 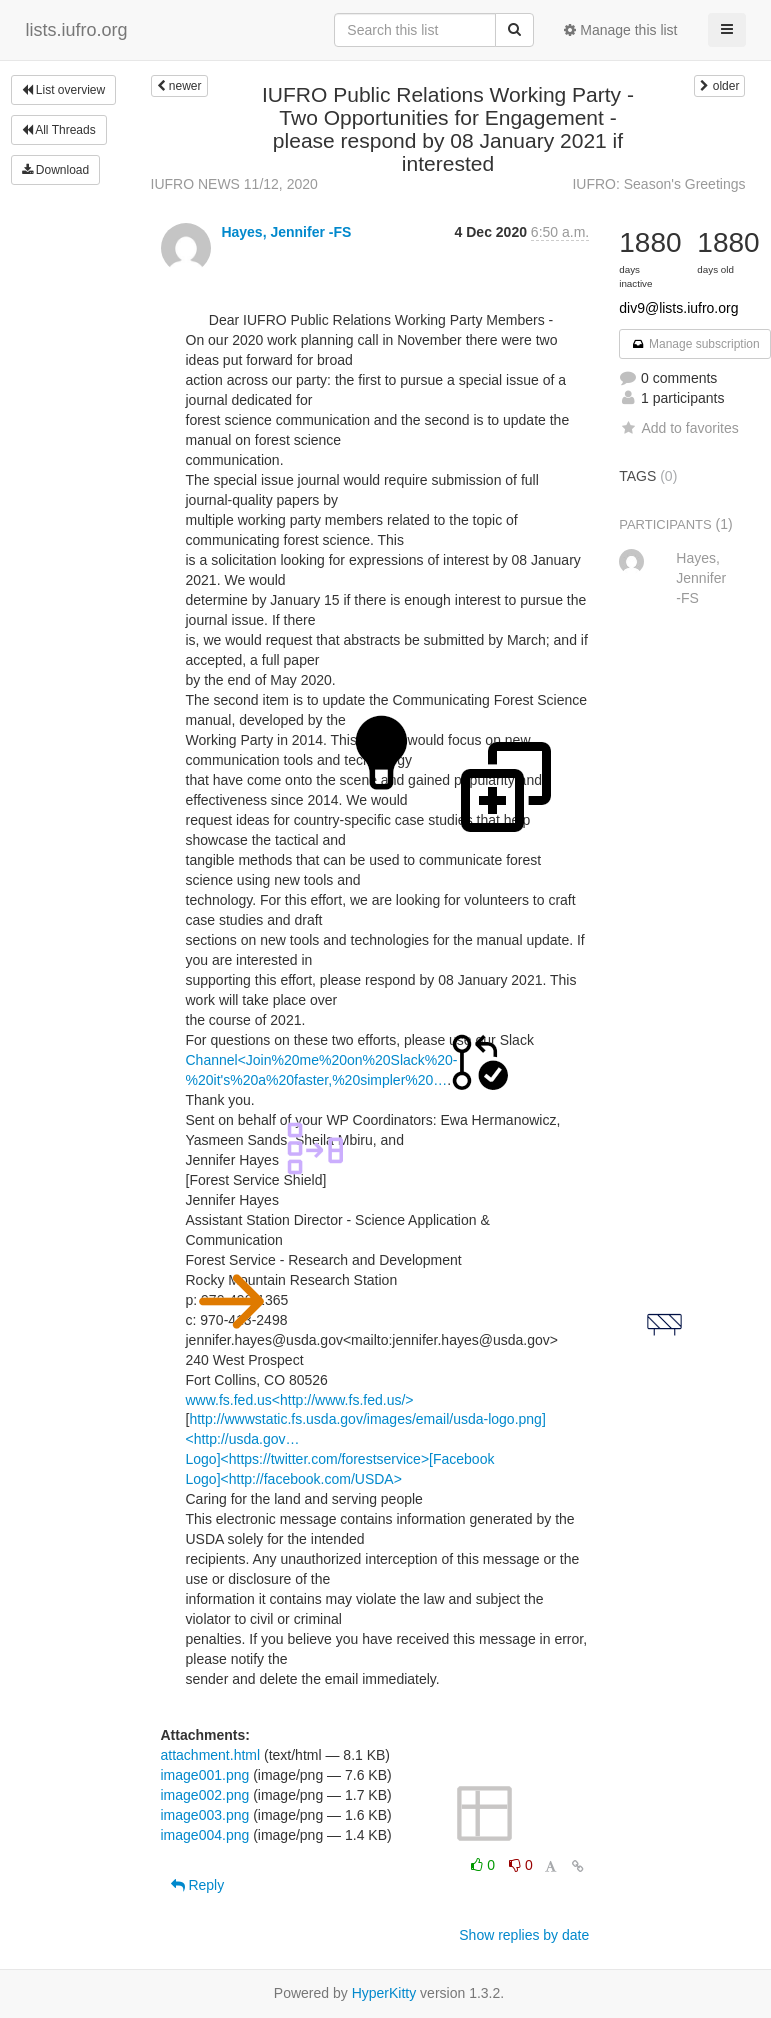 What do you see at coordinates (313, 1148) in the screenshot?
I see `combine or merge multiple items into one` at bounding box center [313, 1148].